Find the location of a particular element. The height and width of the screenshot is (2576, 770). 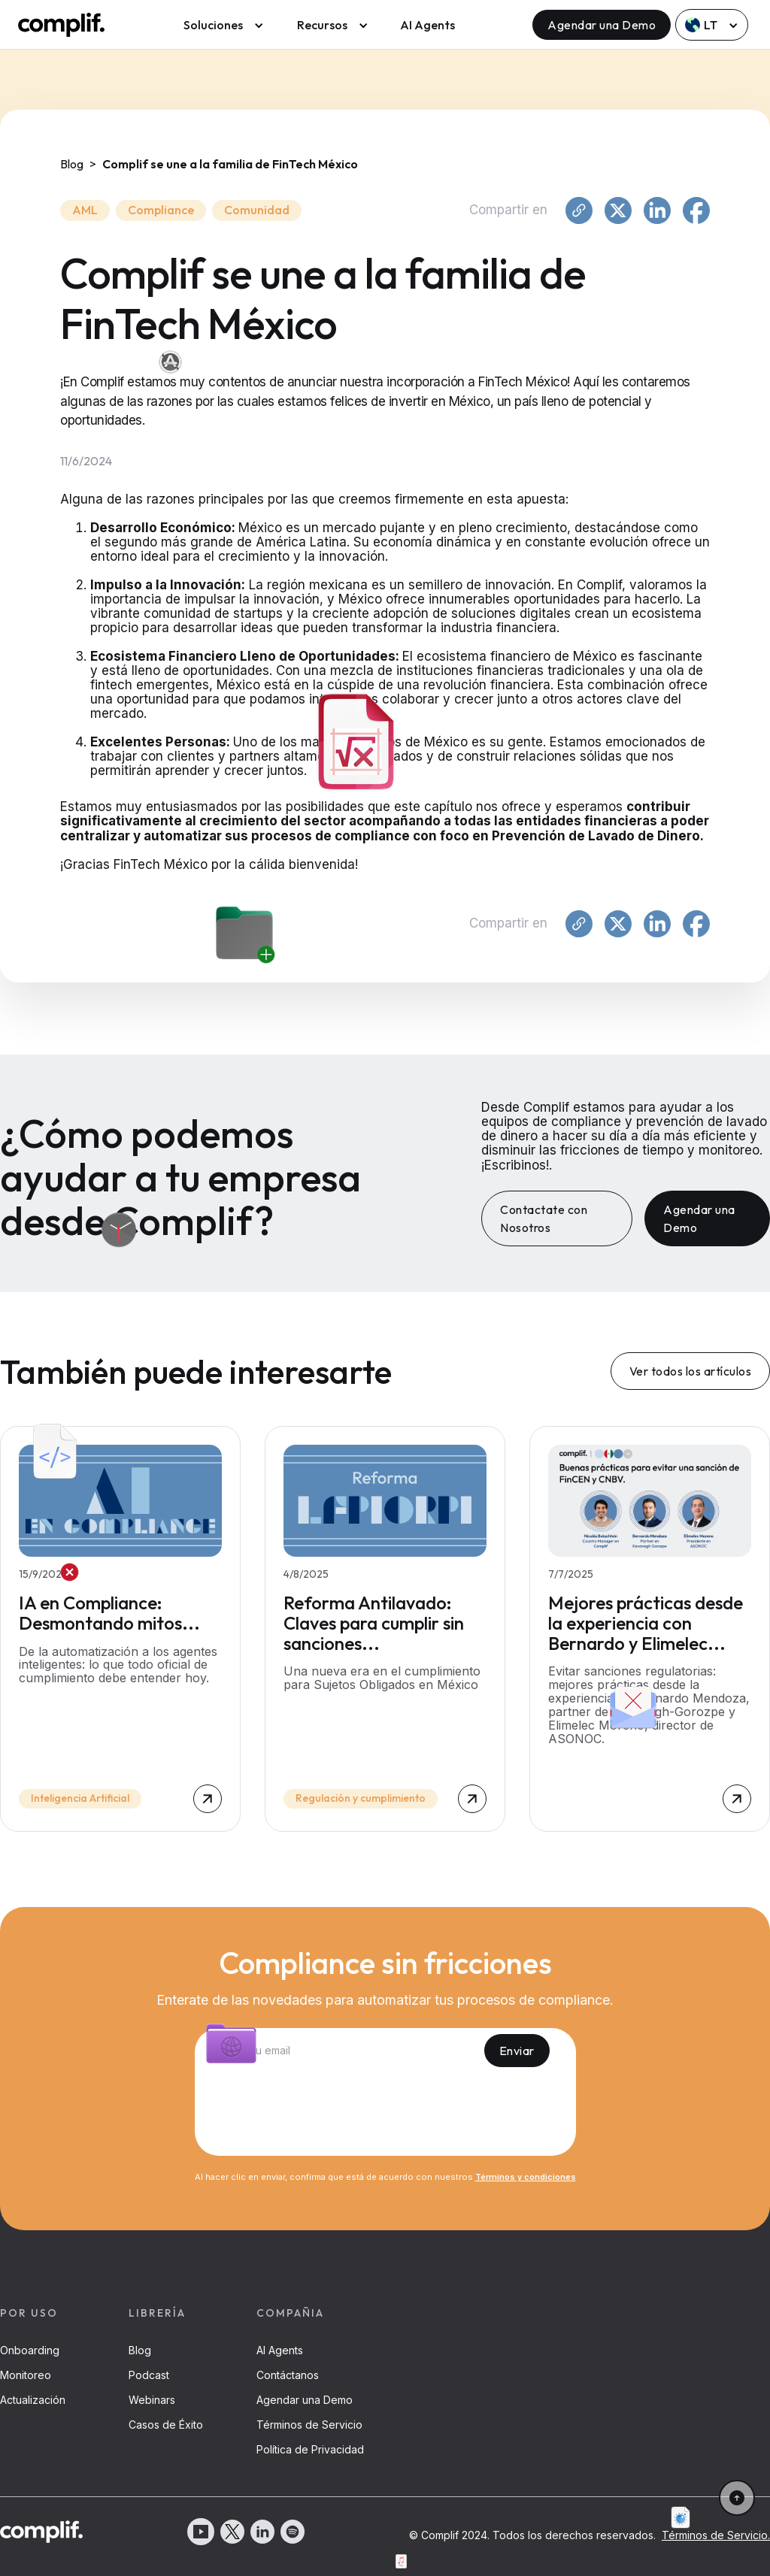

create a new folder is located at coordinates (244, 933).